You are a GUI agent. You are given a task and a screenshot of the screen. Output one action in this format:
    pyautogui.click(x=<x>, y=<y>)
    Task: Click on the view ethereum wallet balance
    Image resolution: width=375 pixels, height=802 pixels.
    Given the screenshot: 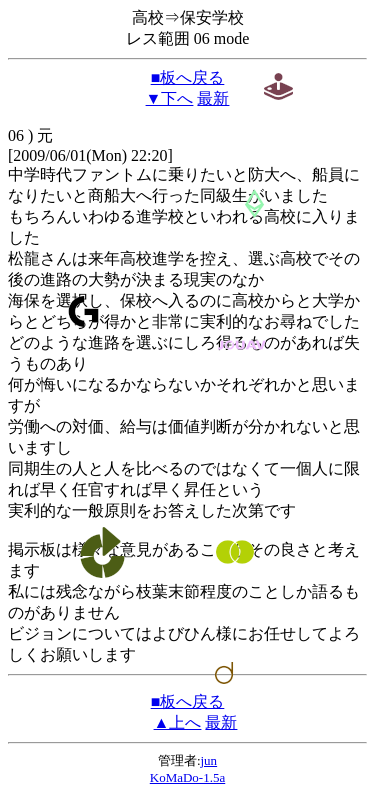 What is the action you would take?
    pyautogui.click(x=254, y=203)
    